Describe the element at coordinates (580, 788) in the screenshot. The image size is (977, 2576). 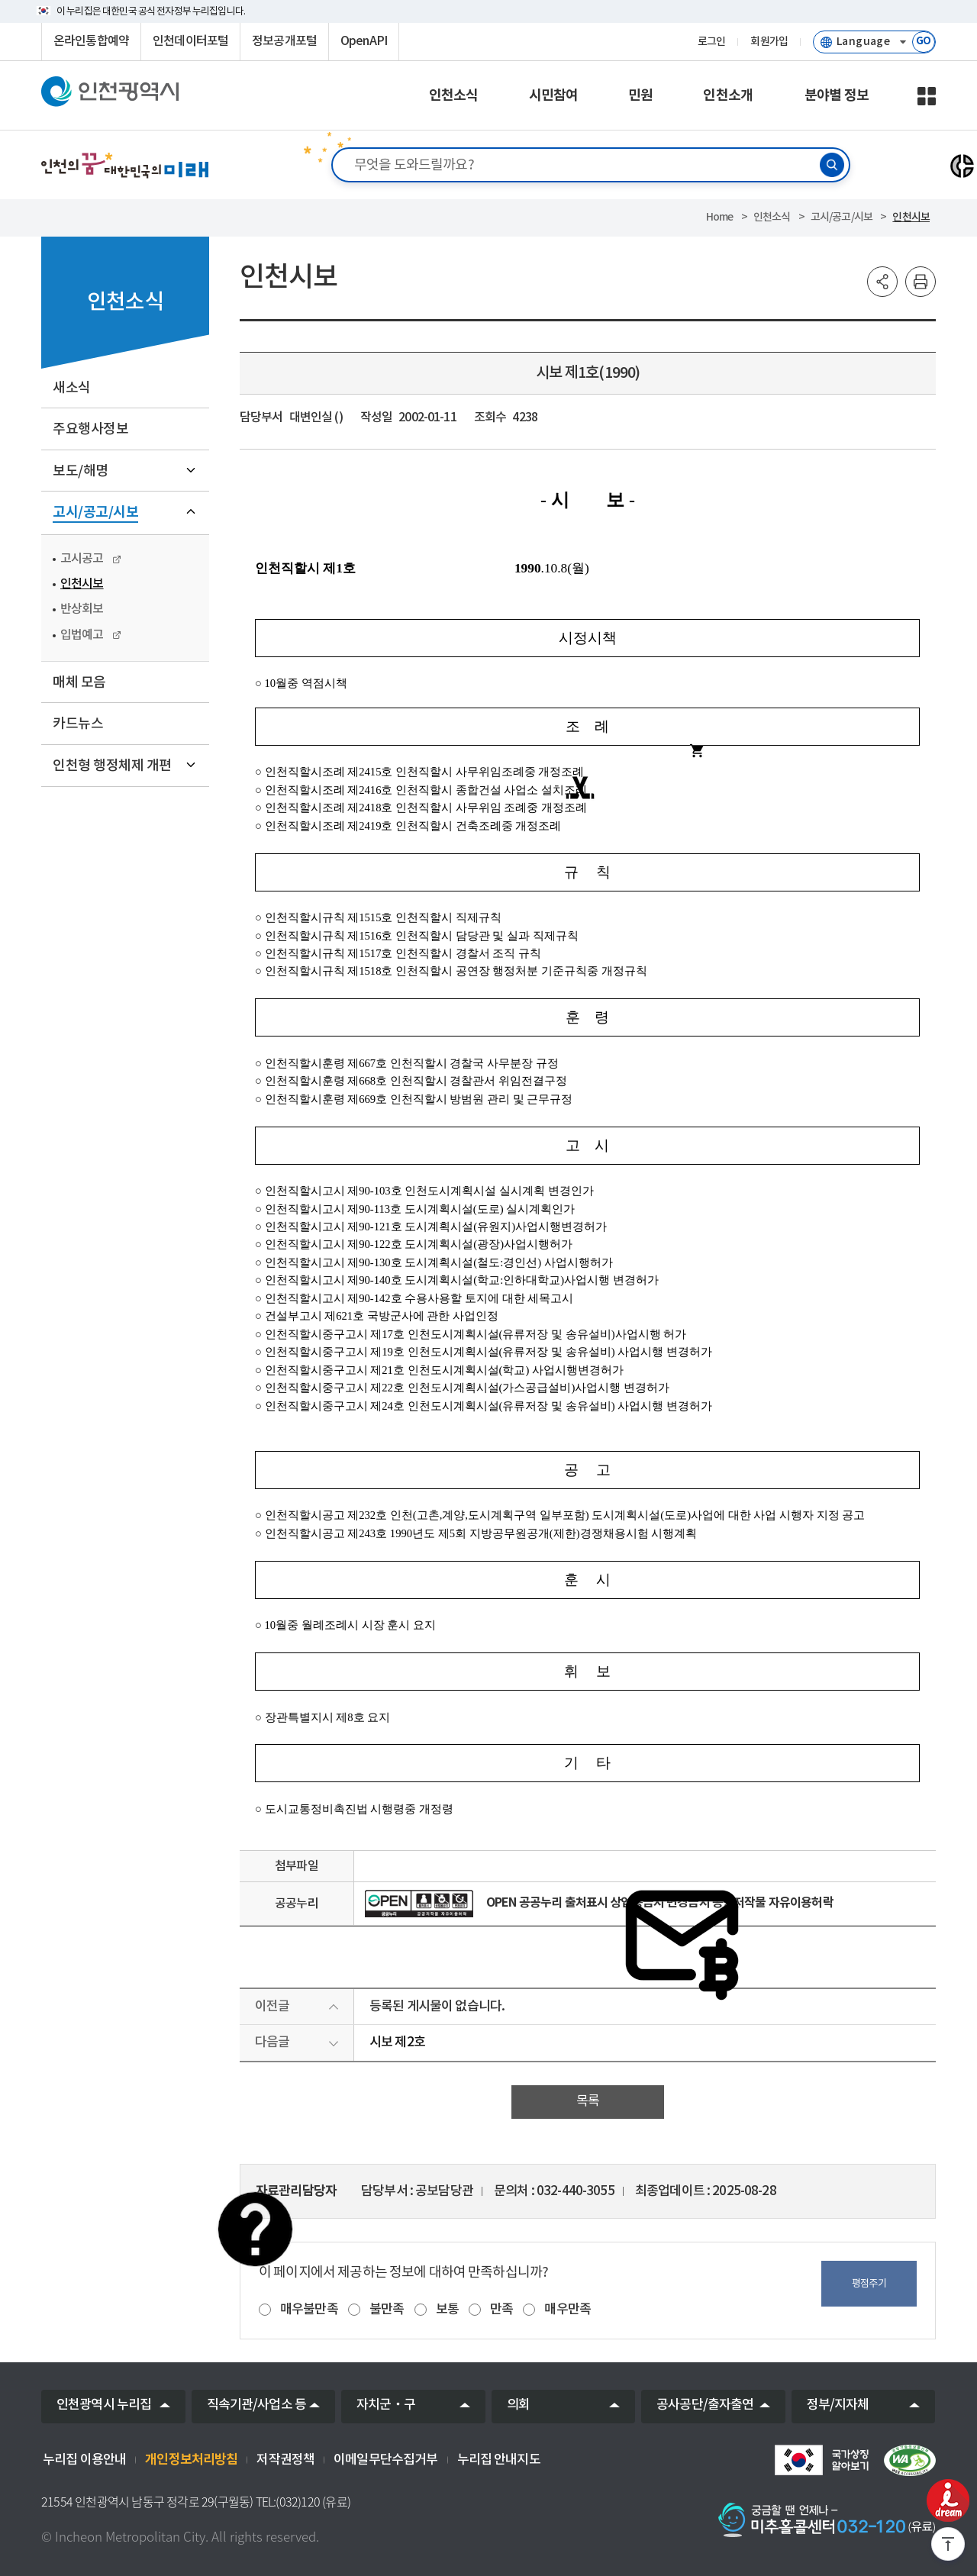
I see `view hockey sports content` at that location.